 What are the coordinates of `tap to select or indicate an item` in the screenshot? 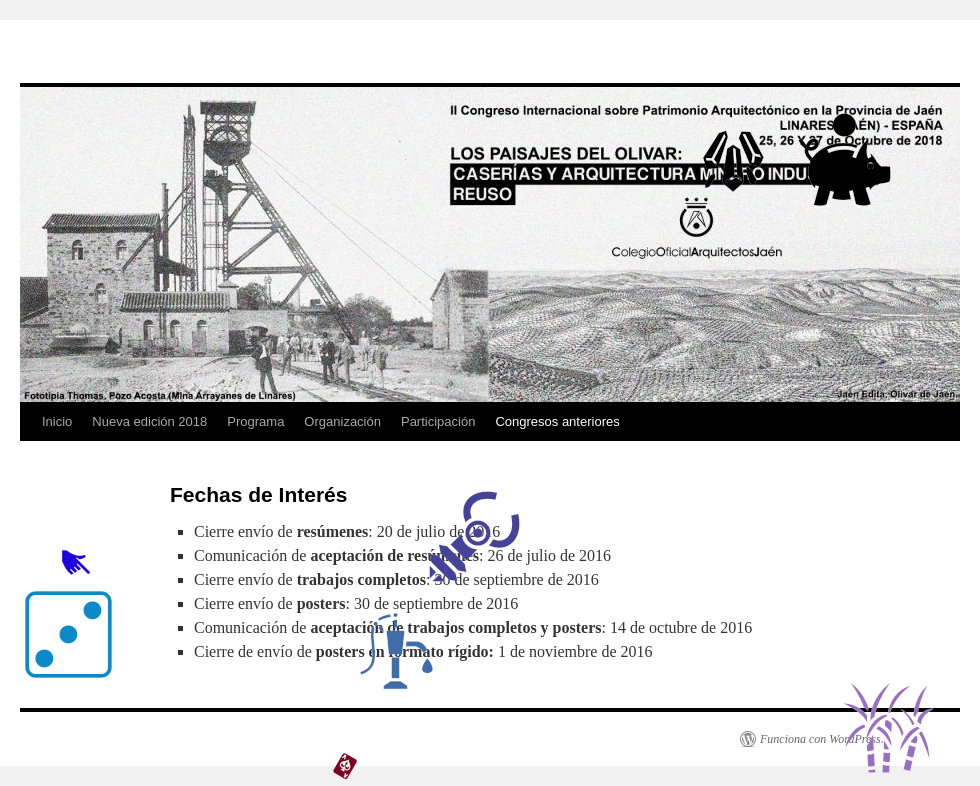 It's located at (76, 564).